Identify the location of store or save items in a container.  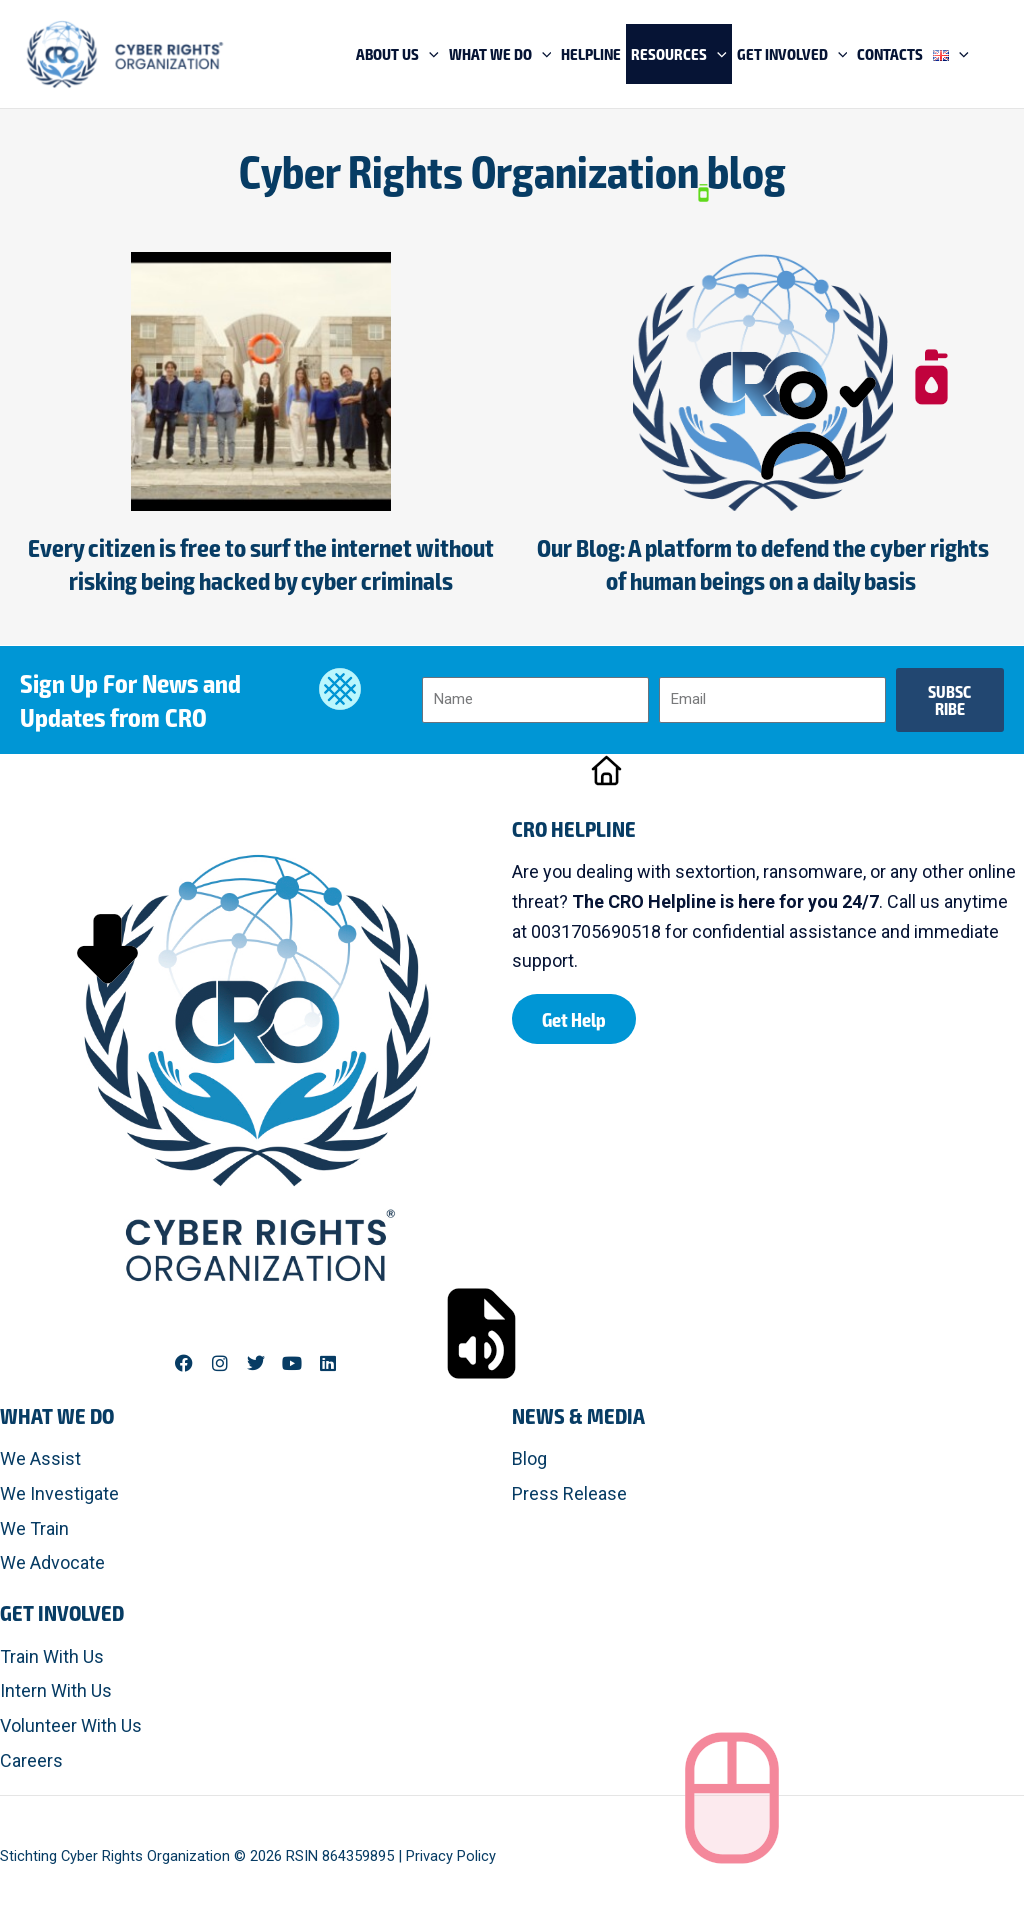
(703, 193).